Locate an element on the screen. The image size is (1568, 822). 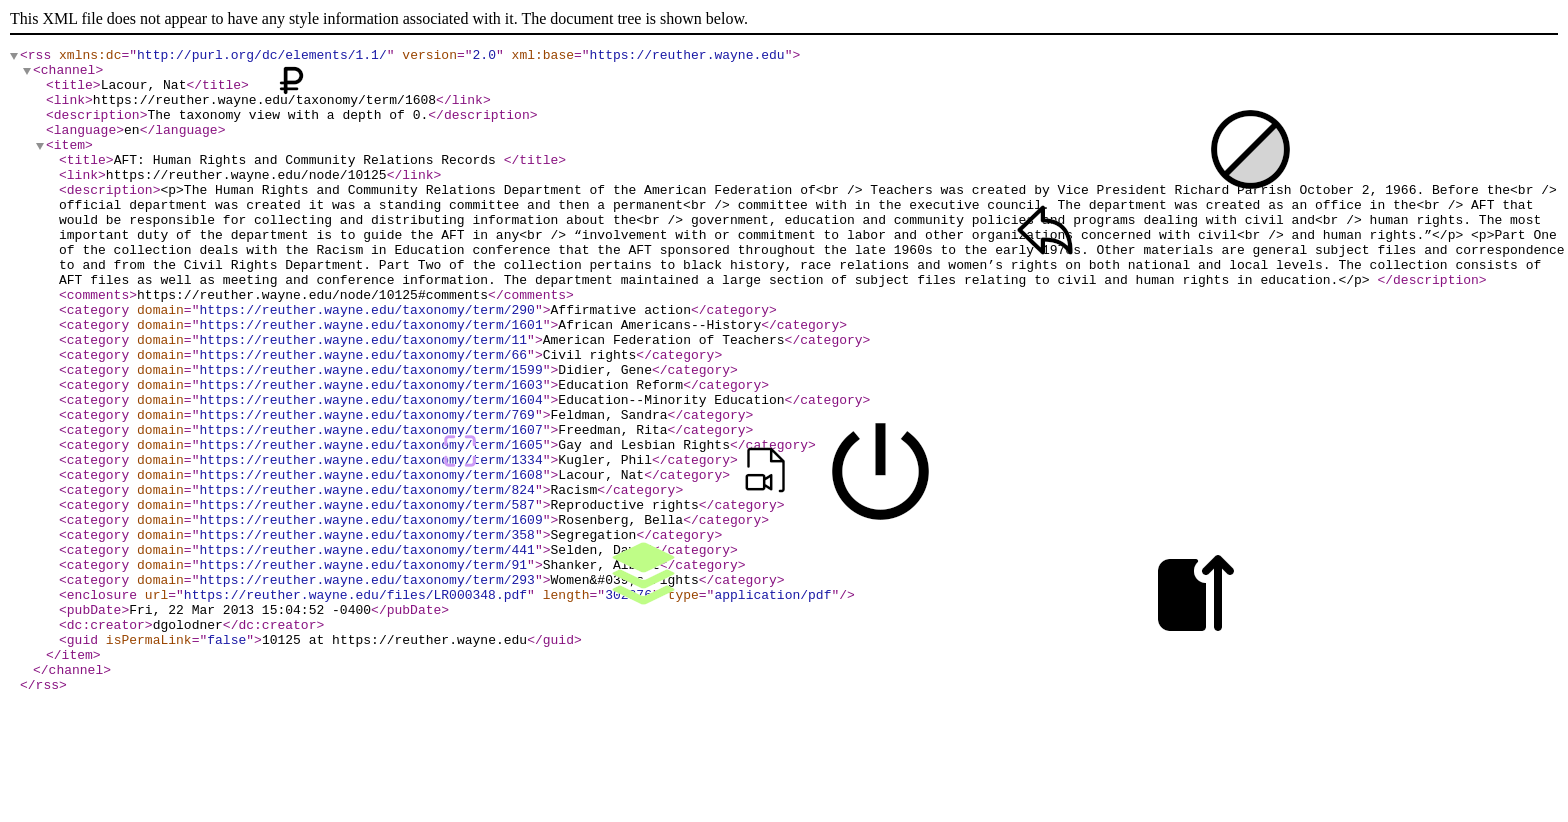
auto-fit content to top of container is located at coordinates (1194, 595).